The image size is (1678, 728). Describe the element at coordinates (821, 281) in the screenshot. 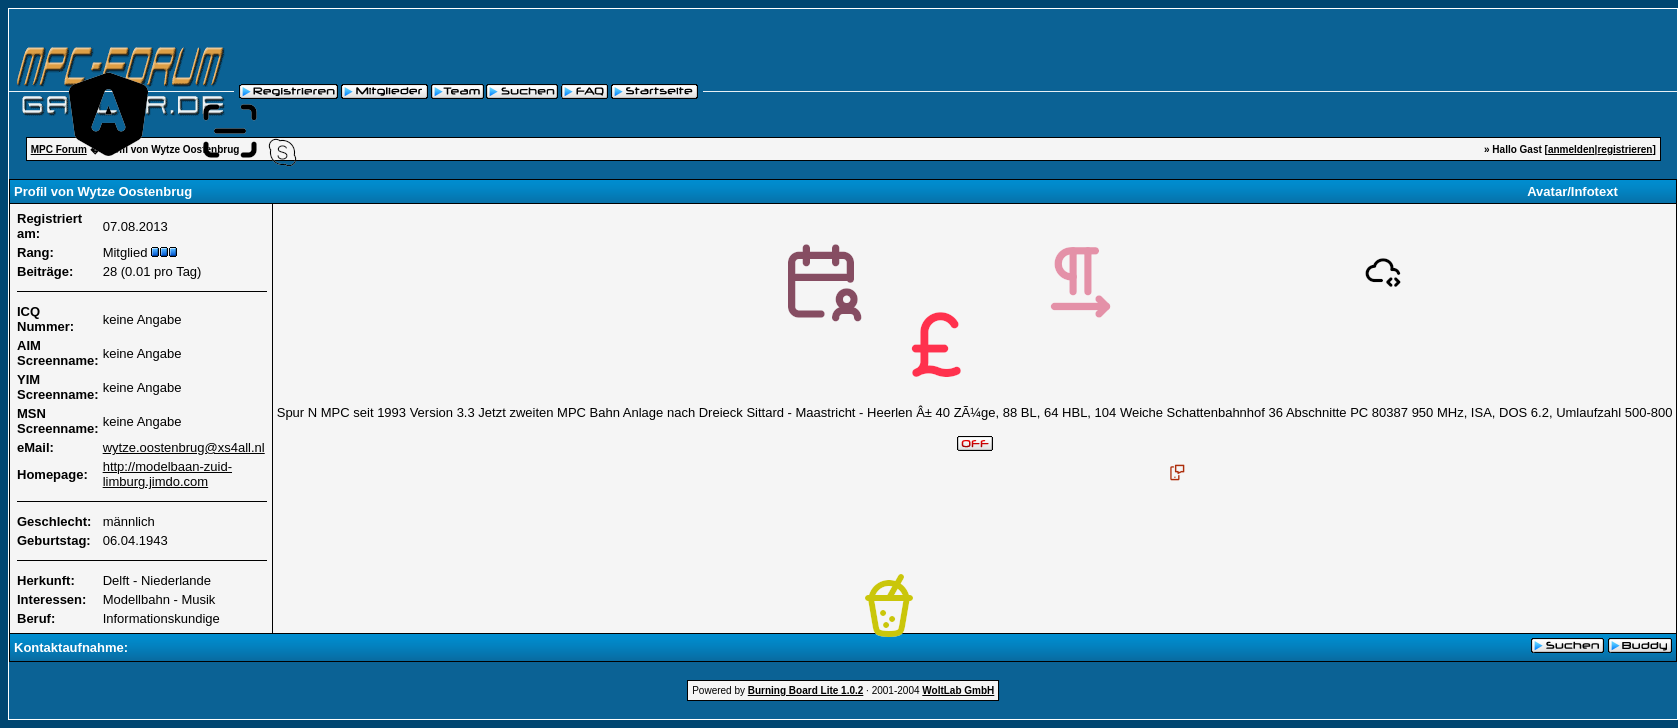

I see `view scheduled appointments with contacts` at that location.